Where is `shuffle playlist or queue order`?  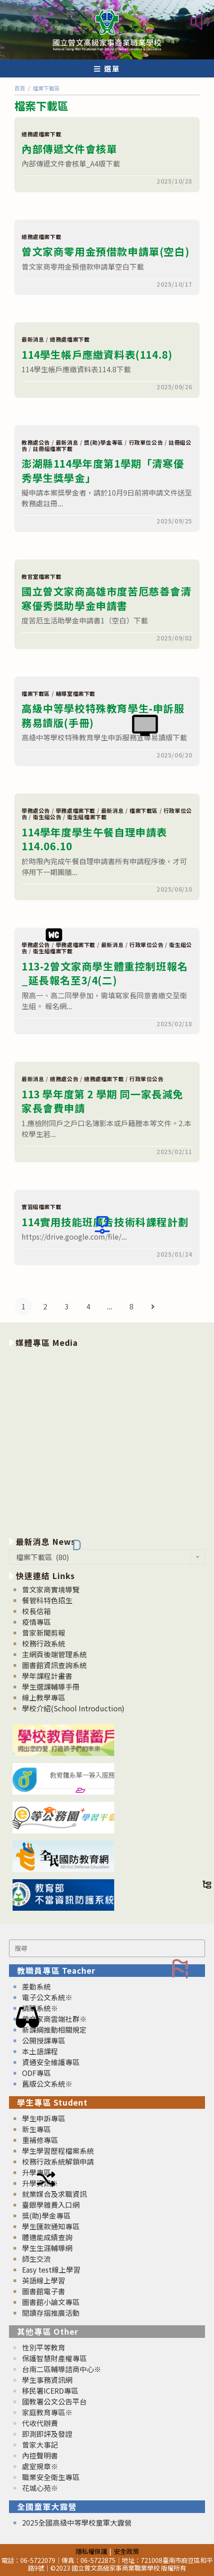 shuffle playlist or queue order is located at coordinates (45, 2179).